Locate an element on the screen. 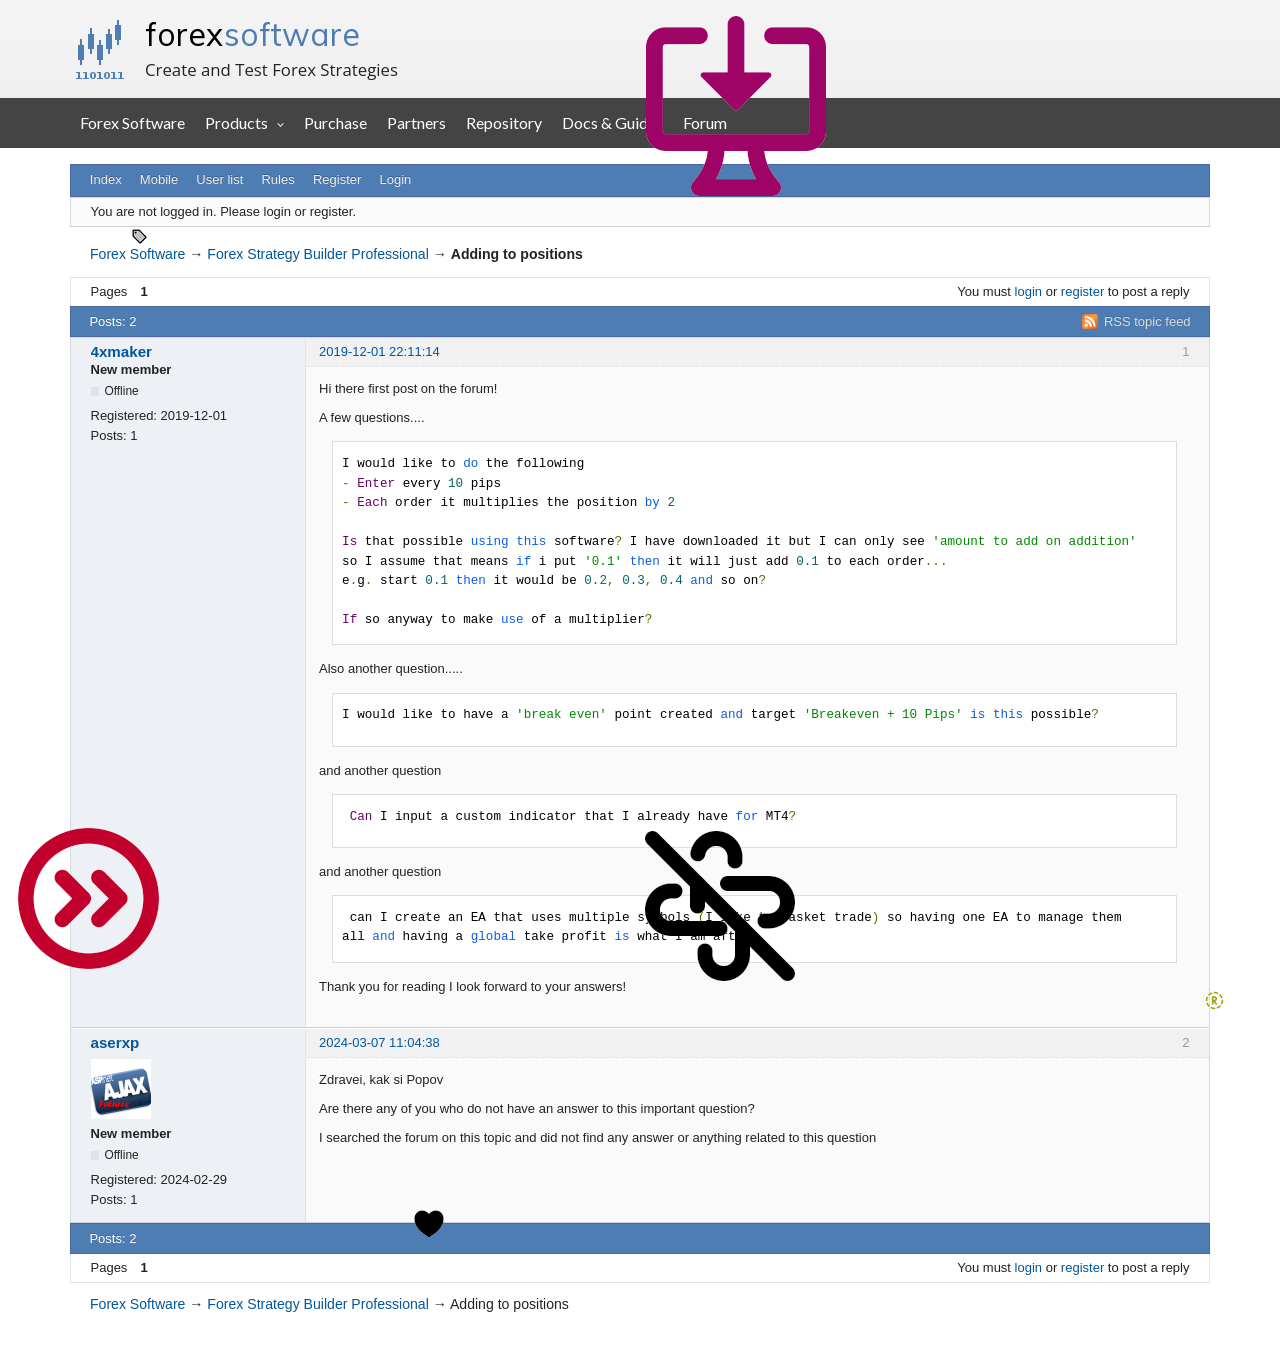  indicates registered trademark symbol is located at coordinates (1214, 1000).